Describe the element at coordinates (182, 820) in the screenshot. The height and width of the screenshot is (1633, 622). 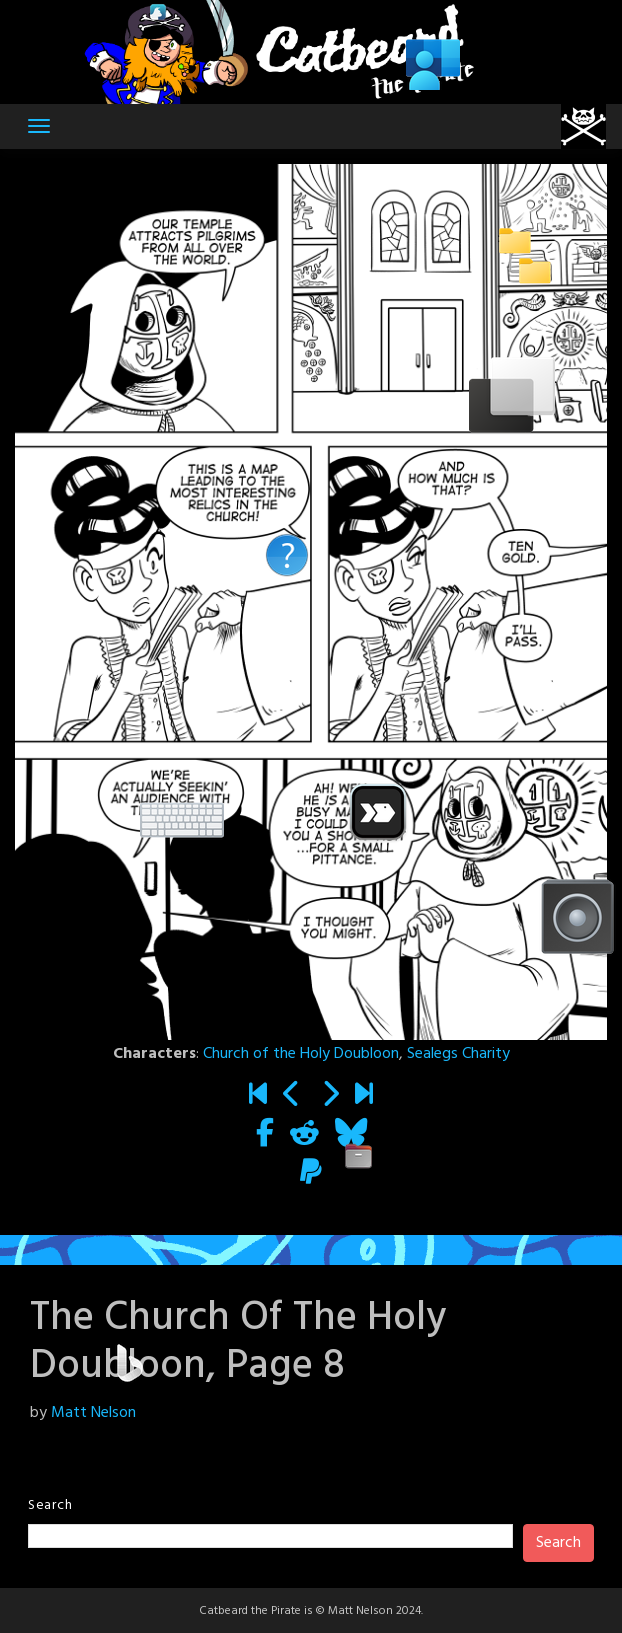
I see `access keyboard settings` at that location.